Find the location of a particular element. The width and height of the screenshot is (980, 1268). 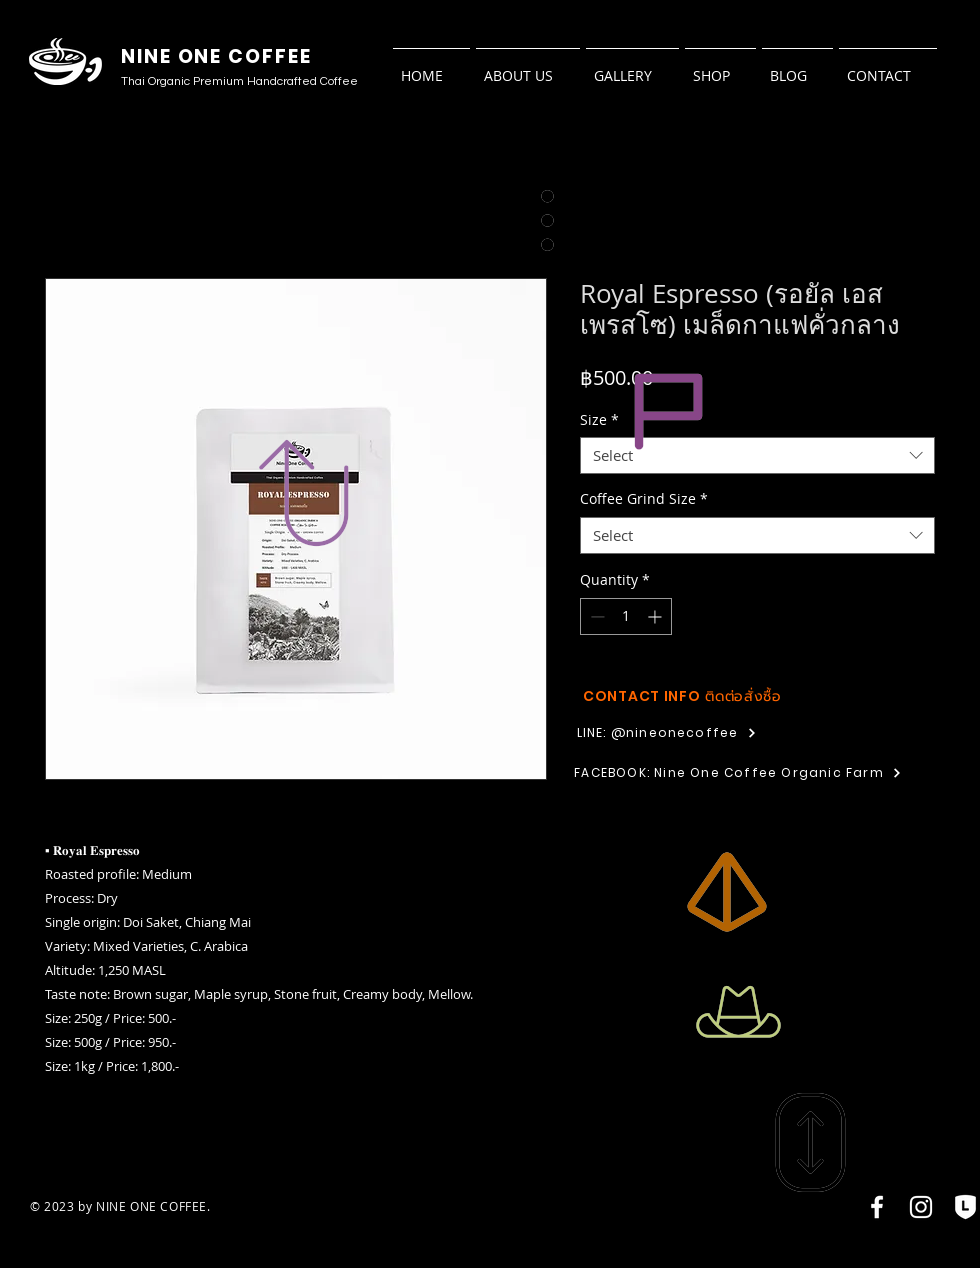

select cowboy hat avatar or profile accessory is located at coordinates (738, 1014).